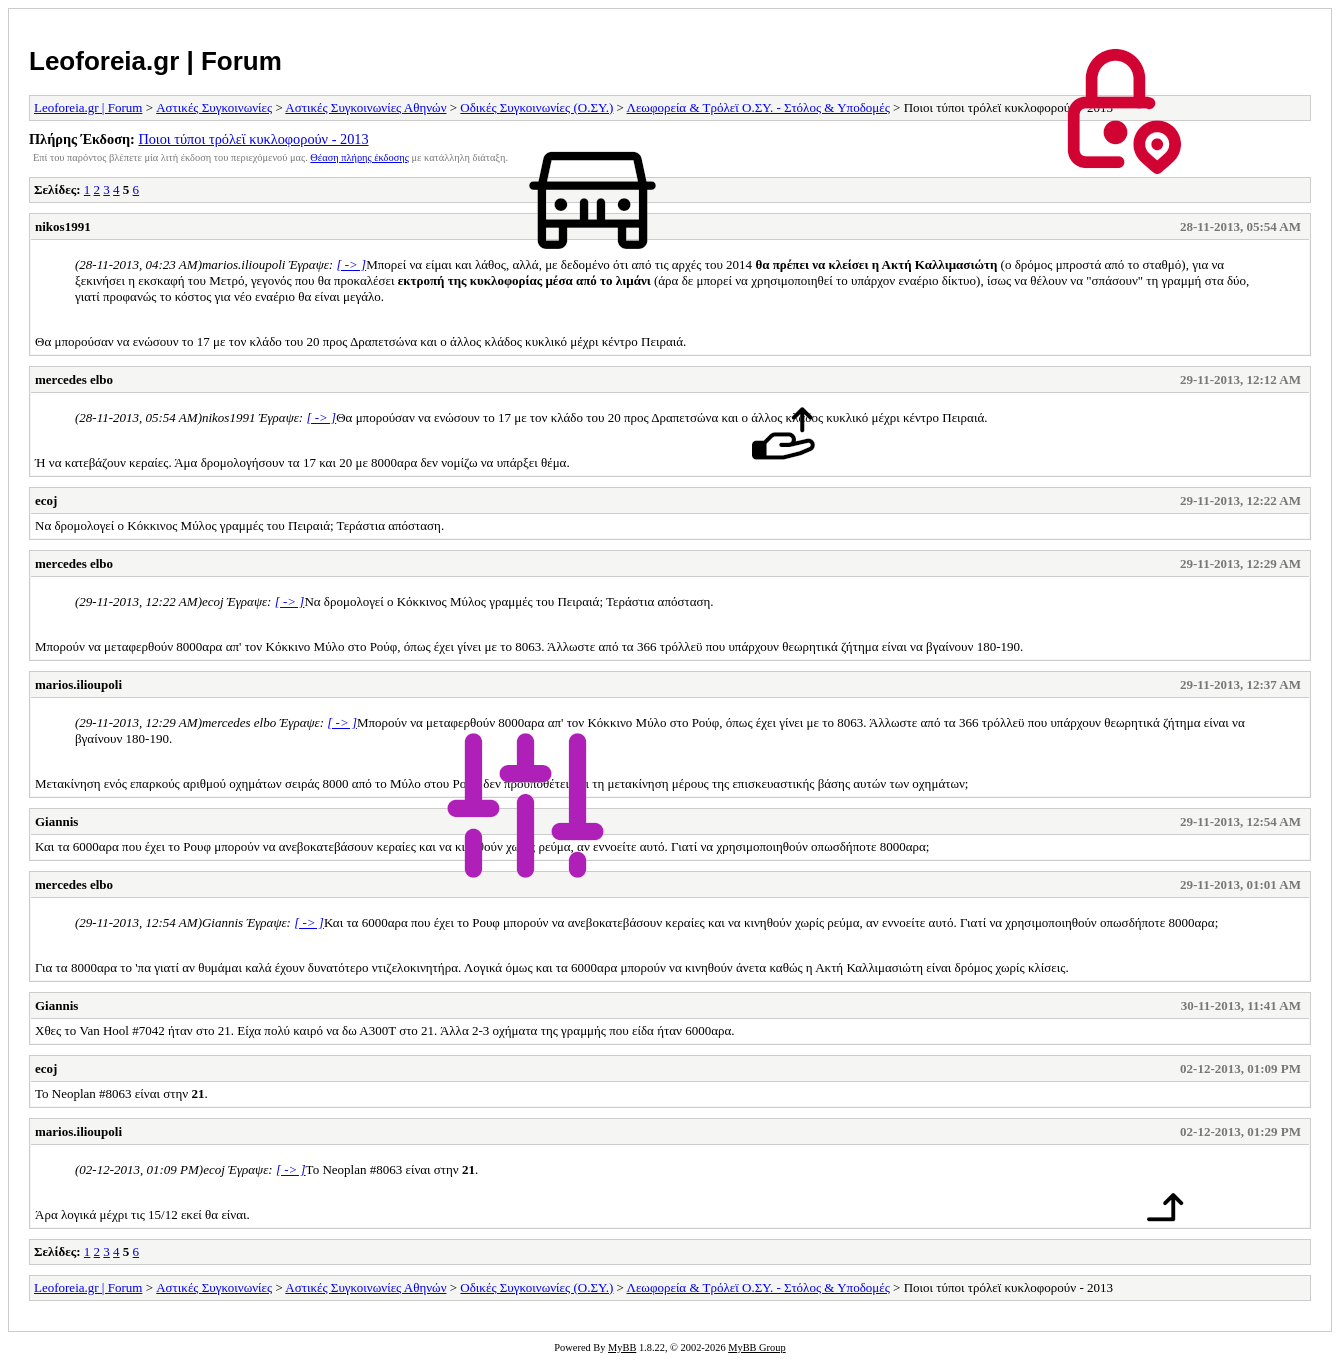 The height and width of the screenshot is (1361, 1340). I want to click on adjust settings or preferences, so click(525, 805).